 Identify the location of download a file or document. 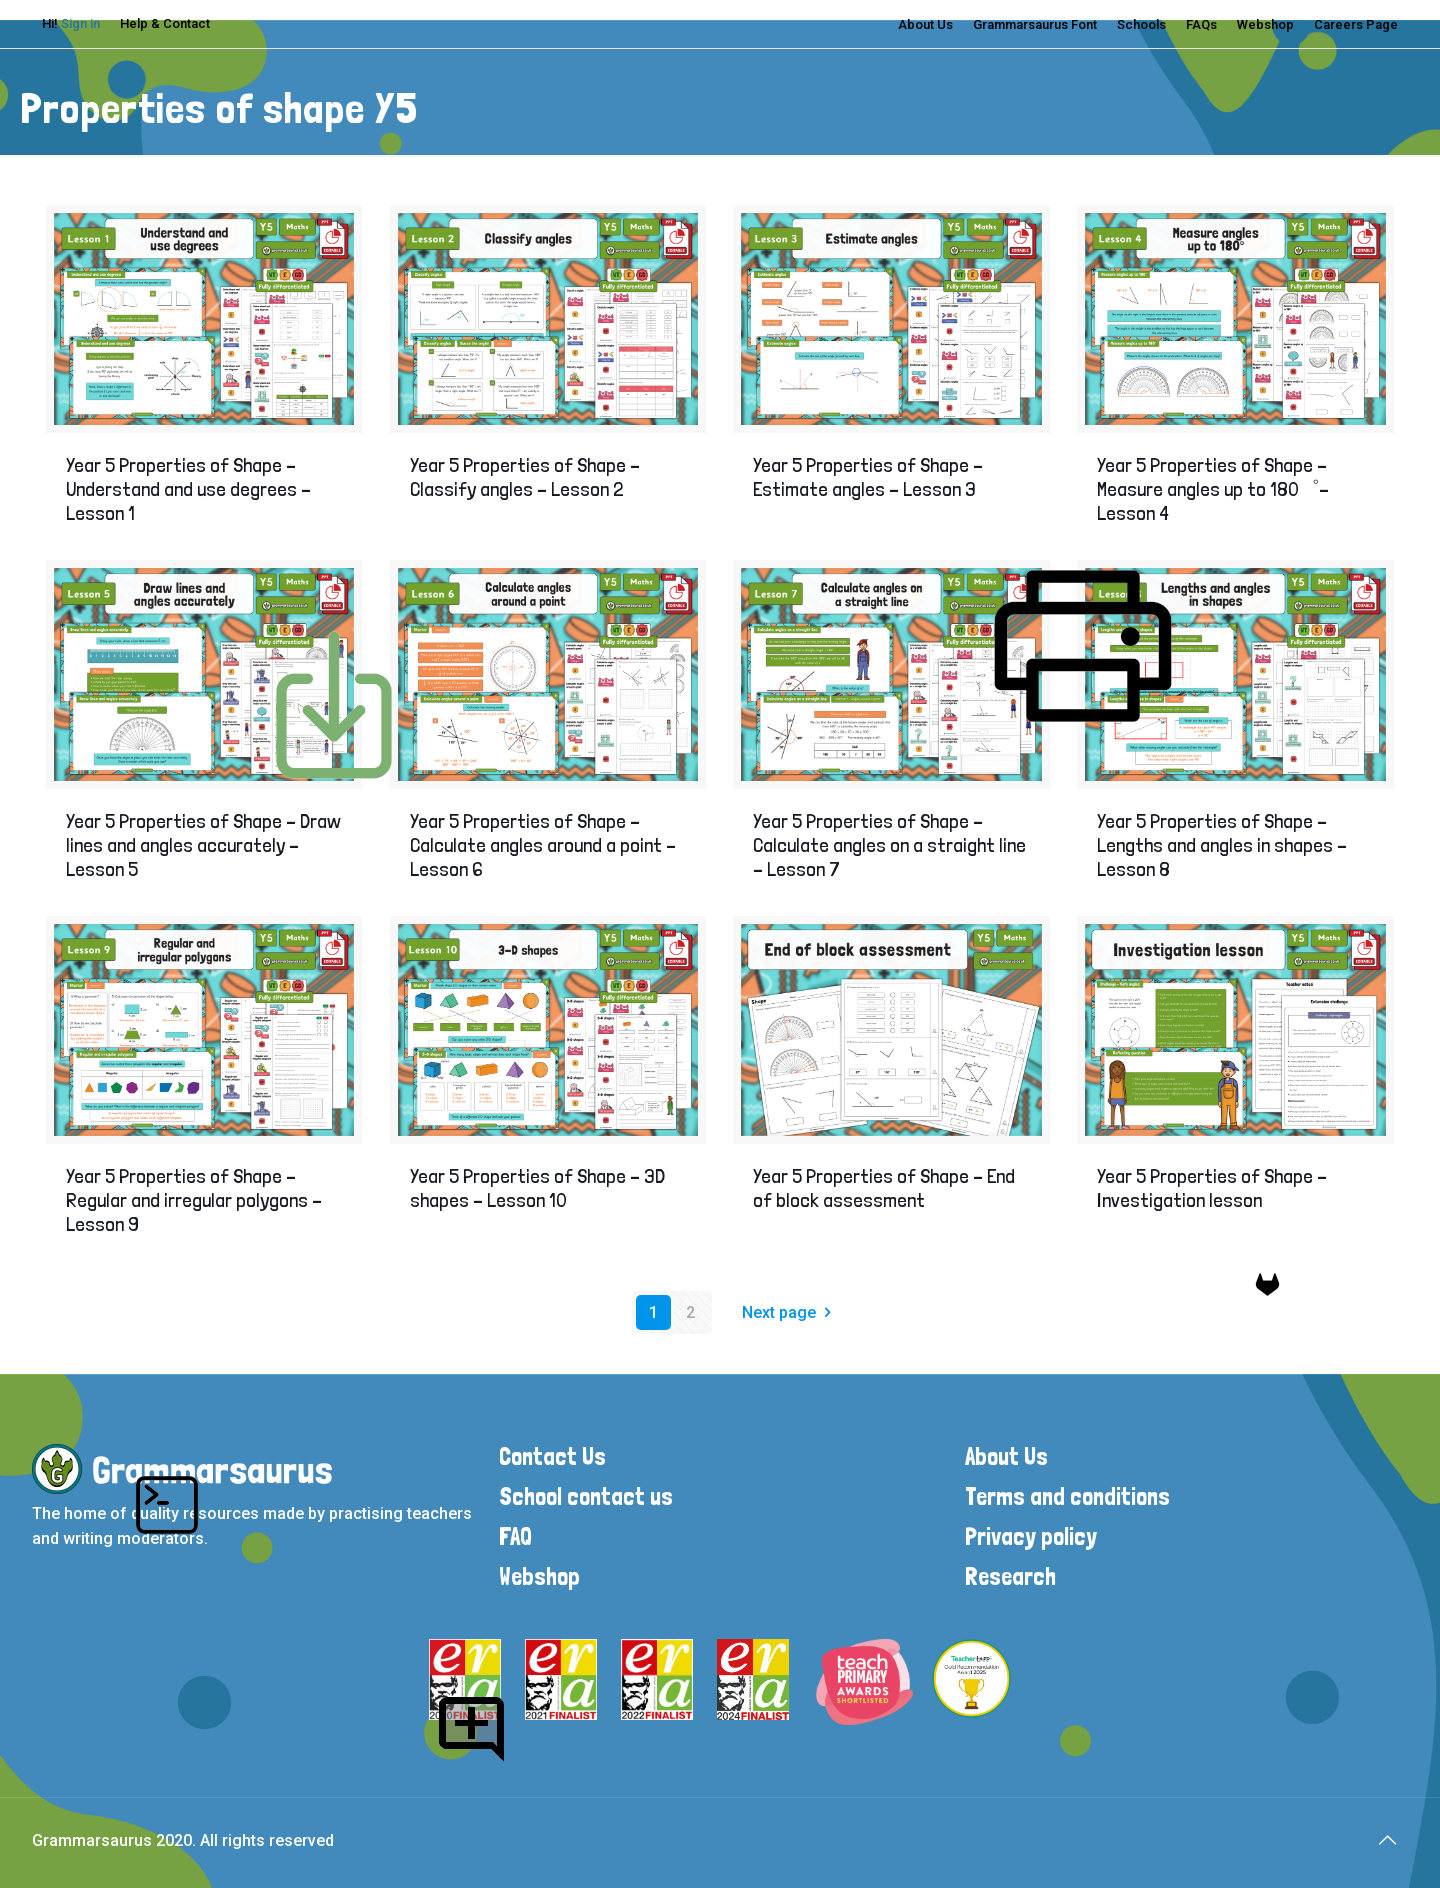
(334, 705).